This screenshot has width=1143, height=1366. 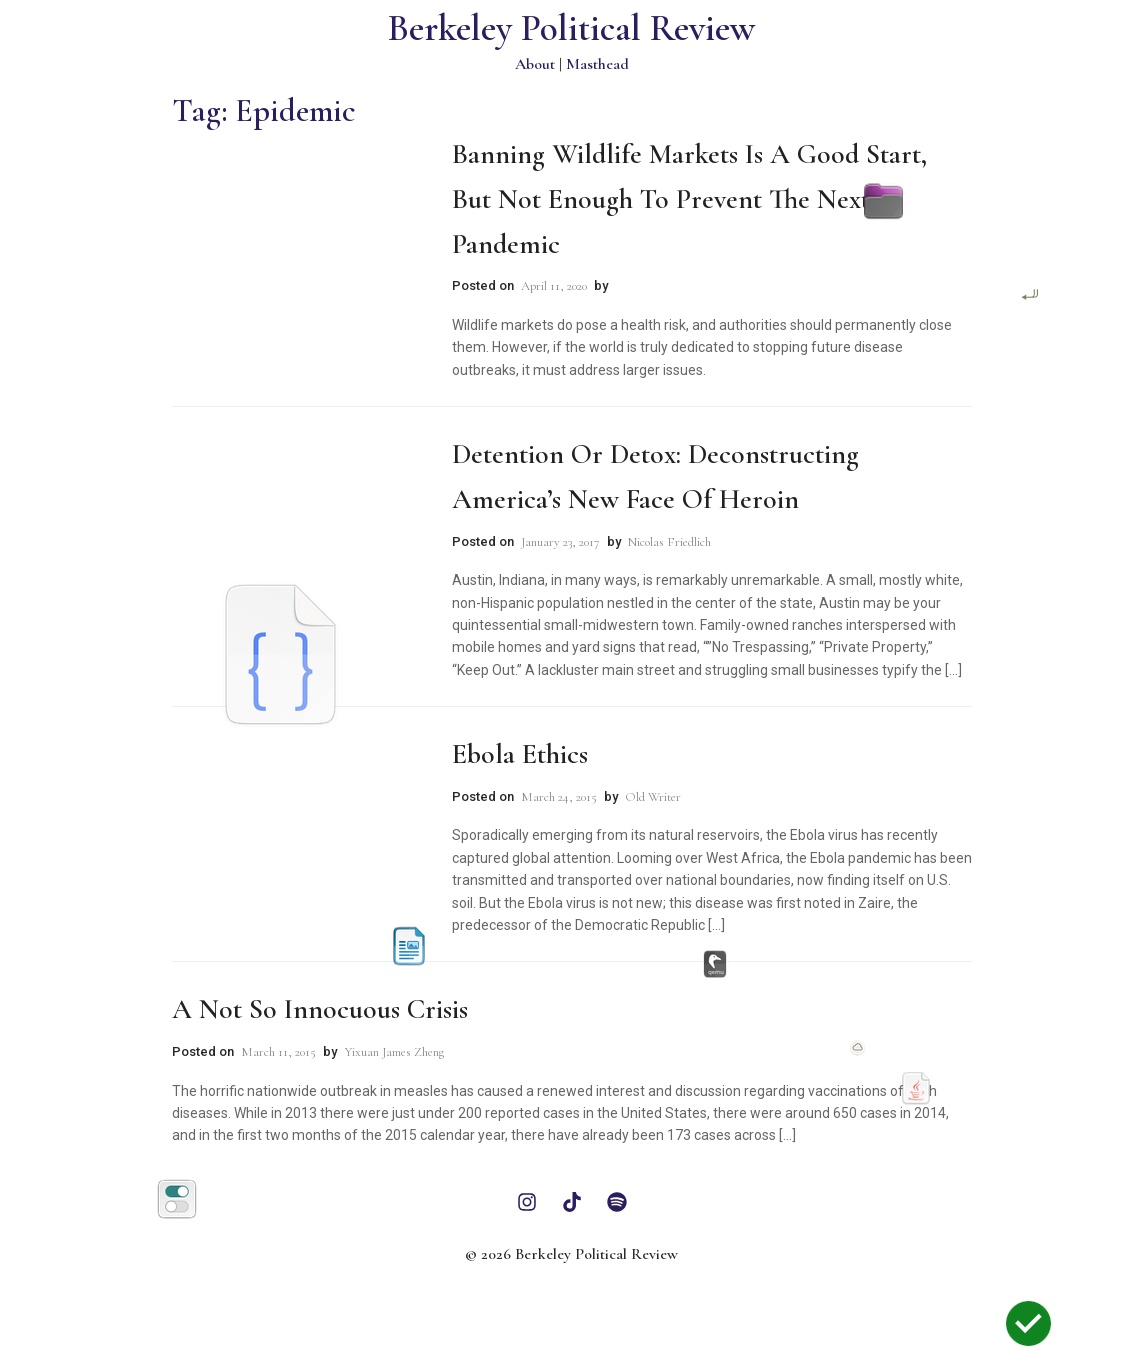 What do you see at coordinates (409, 946) in the screenshot?
I see `open a text document file` at bounding box center [409, 946].